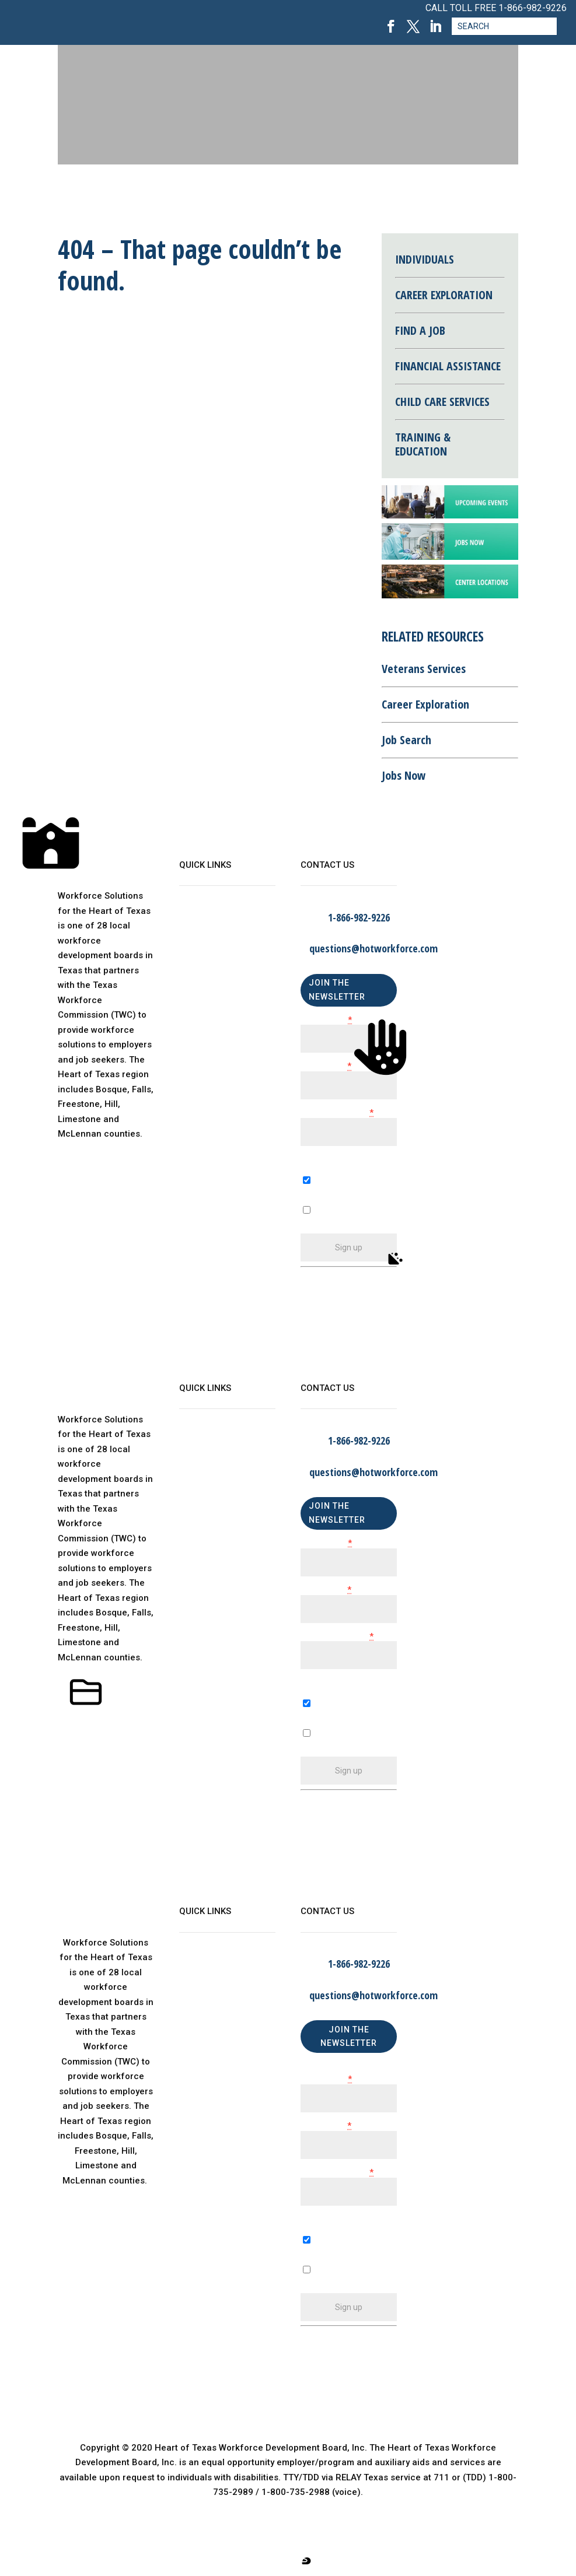 This screenshot has height=2576, width=576. I want to click on access a folder or directory, so click(86, 1693).